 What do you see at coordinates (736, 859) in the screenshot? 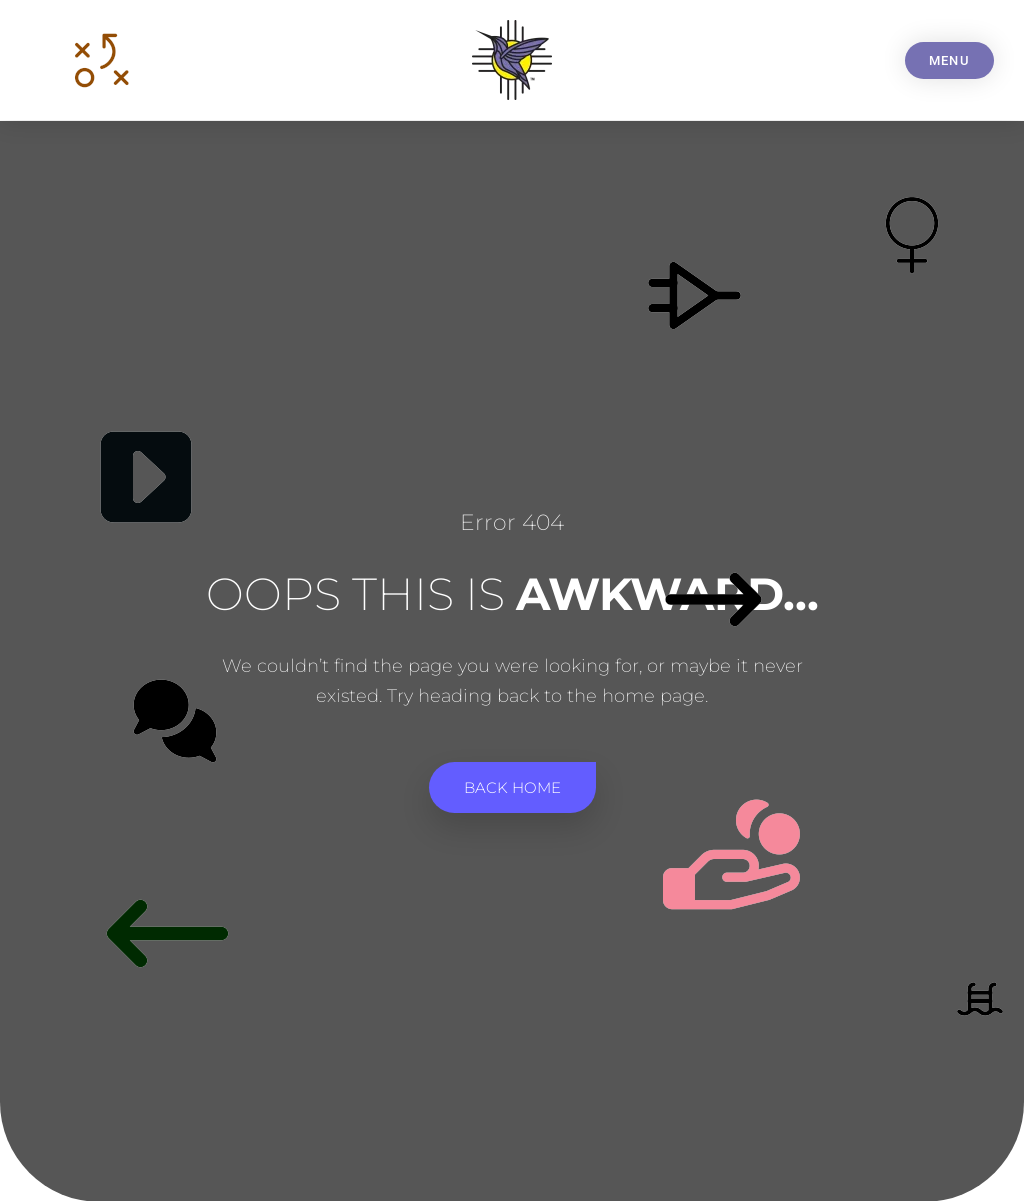
I see `make a payment or donation` at bounding box center [736, 859].